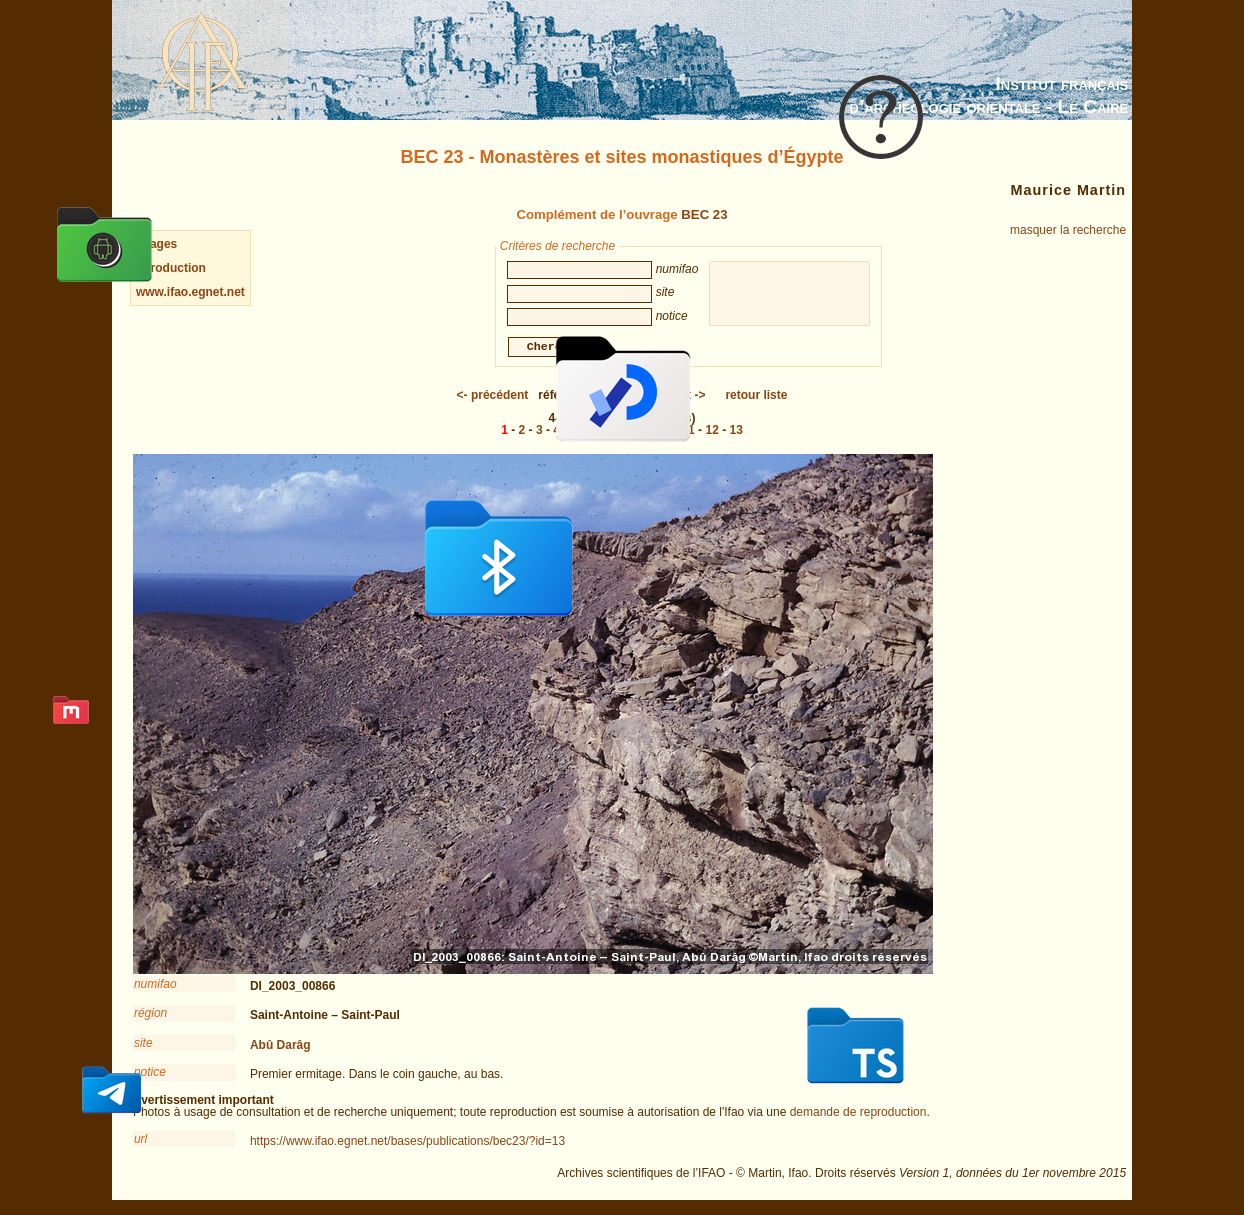  What do you see at coordinates (111, 1091) in the screenshot?
I see `open folder containing Telegram files` at bounding box center [111, 1091].